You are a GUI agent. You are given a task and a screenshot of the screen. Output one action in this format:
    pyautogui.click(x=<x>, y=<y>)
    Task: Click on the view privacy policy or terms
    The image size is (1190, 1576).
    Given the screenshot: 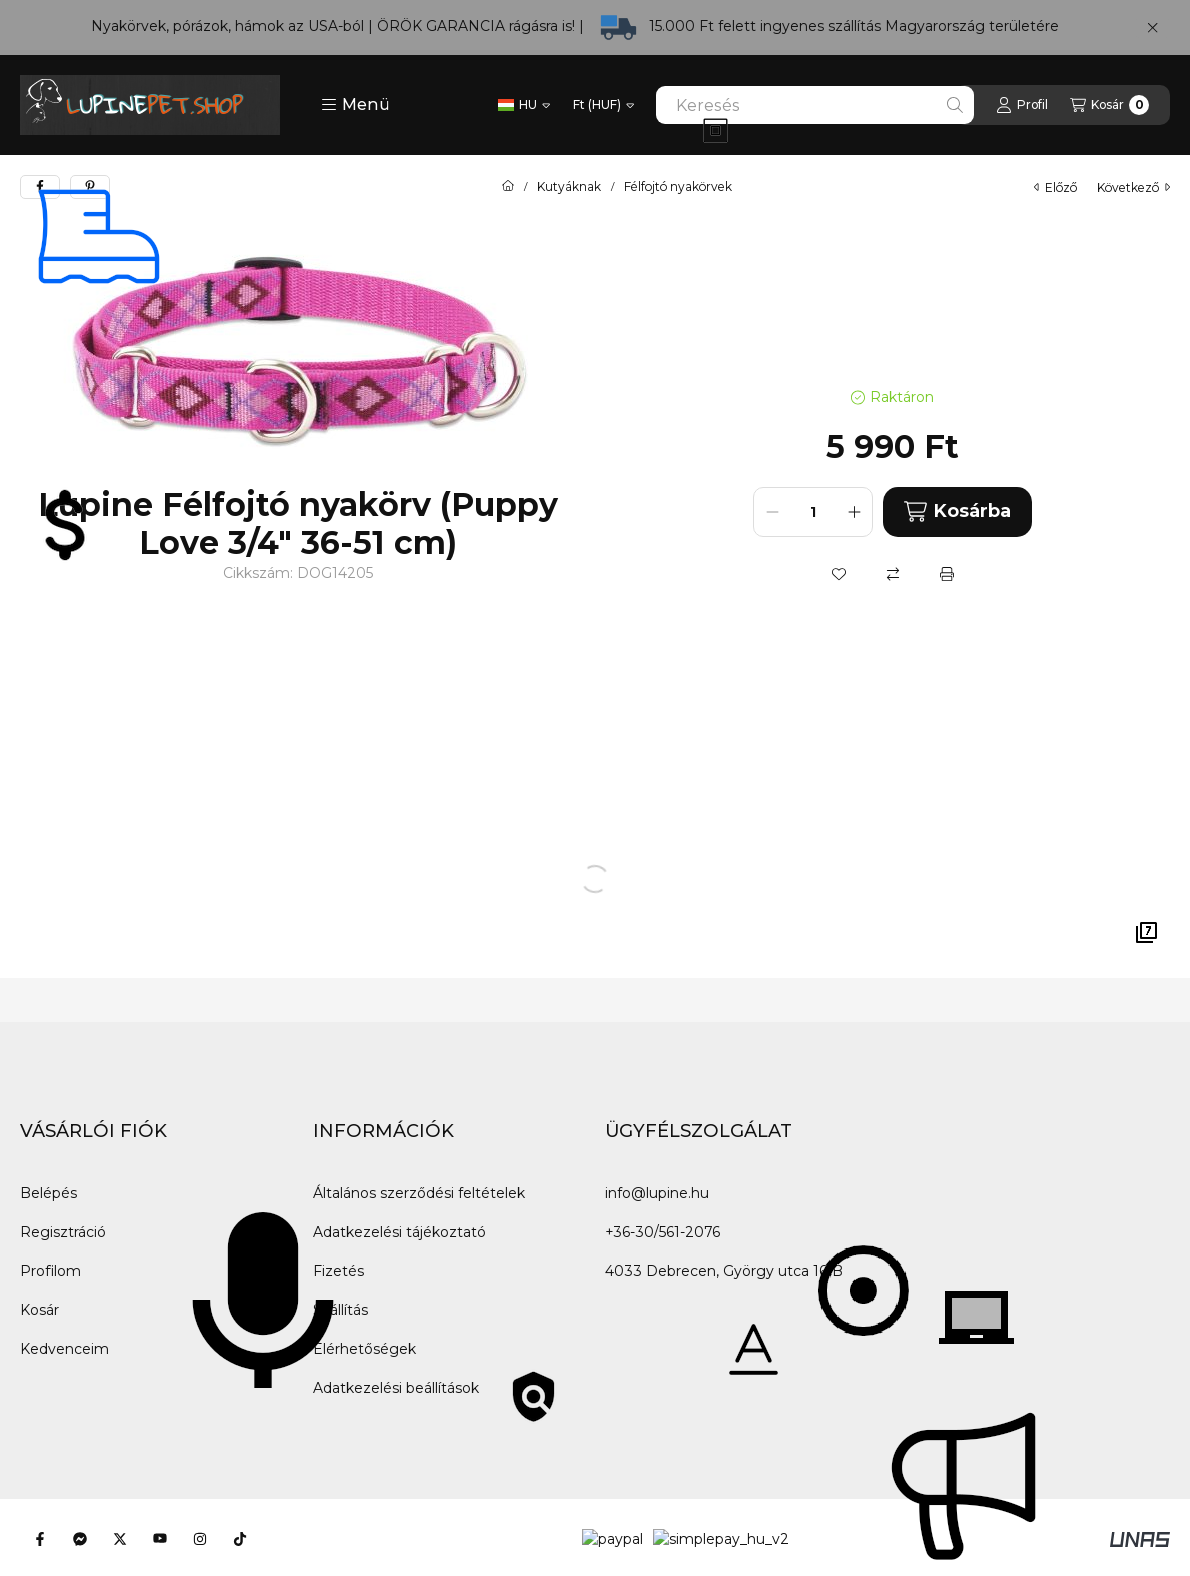 What is the action you would take?
    pyautogui.click(x=533, y=1396)
    